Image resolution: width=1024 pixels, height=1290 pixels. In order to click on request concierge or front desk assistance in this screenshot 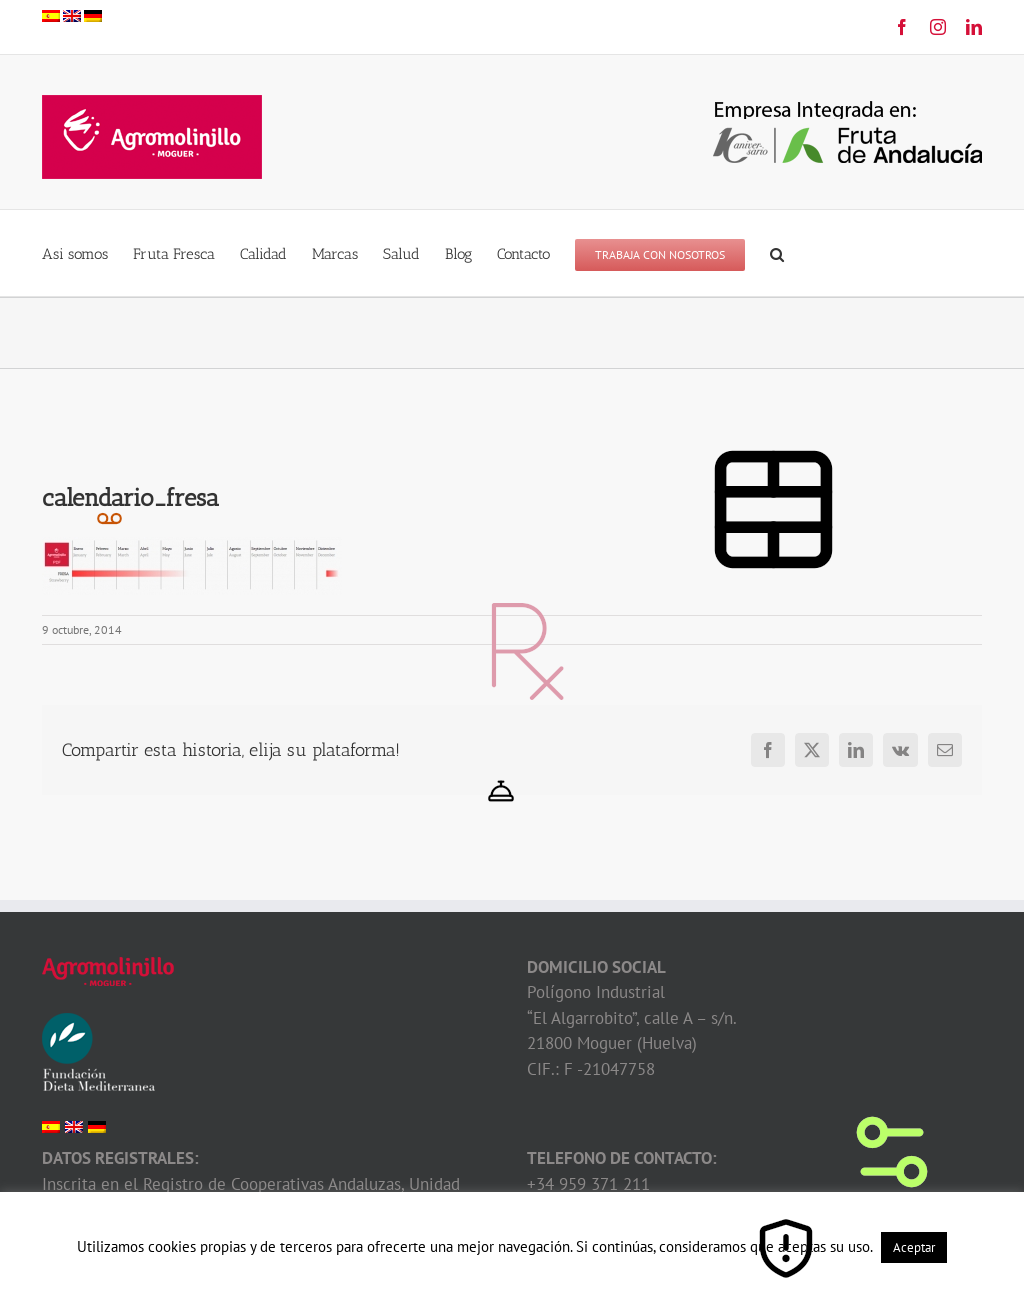, I will do `click(501, 791)`.